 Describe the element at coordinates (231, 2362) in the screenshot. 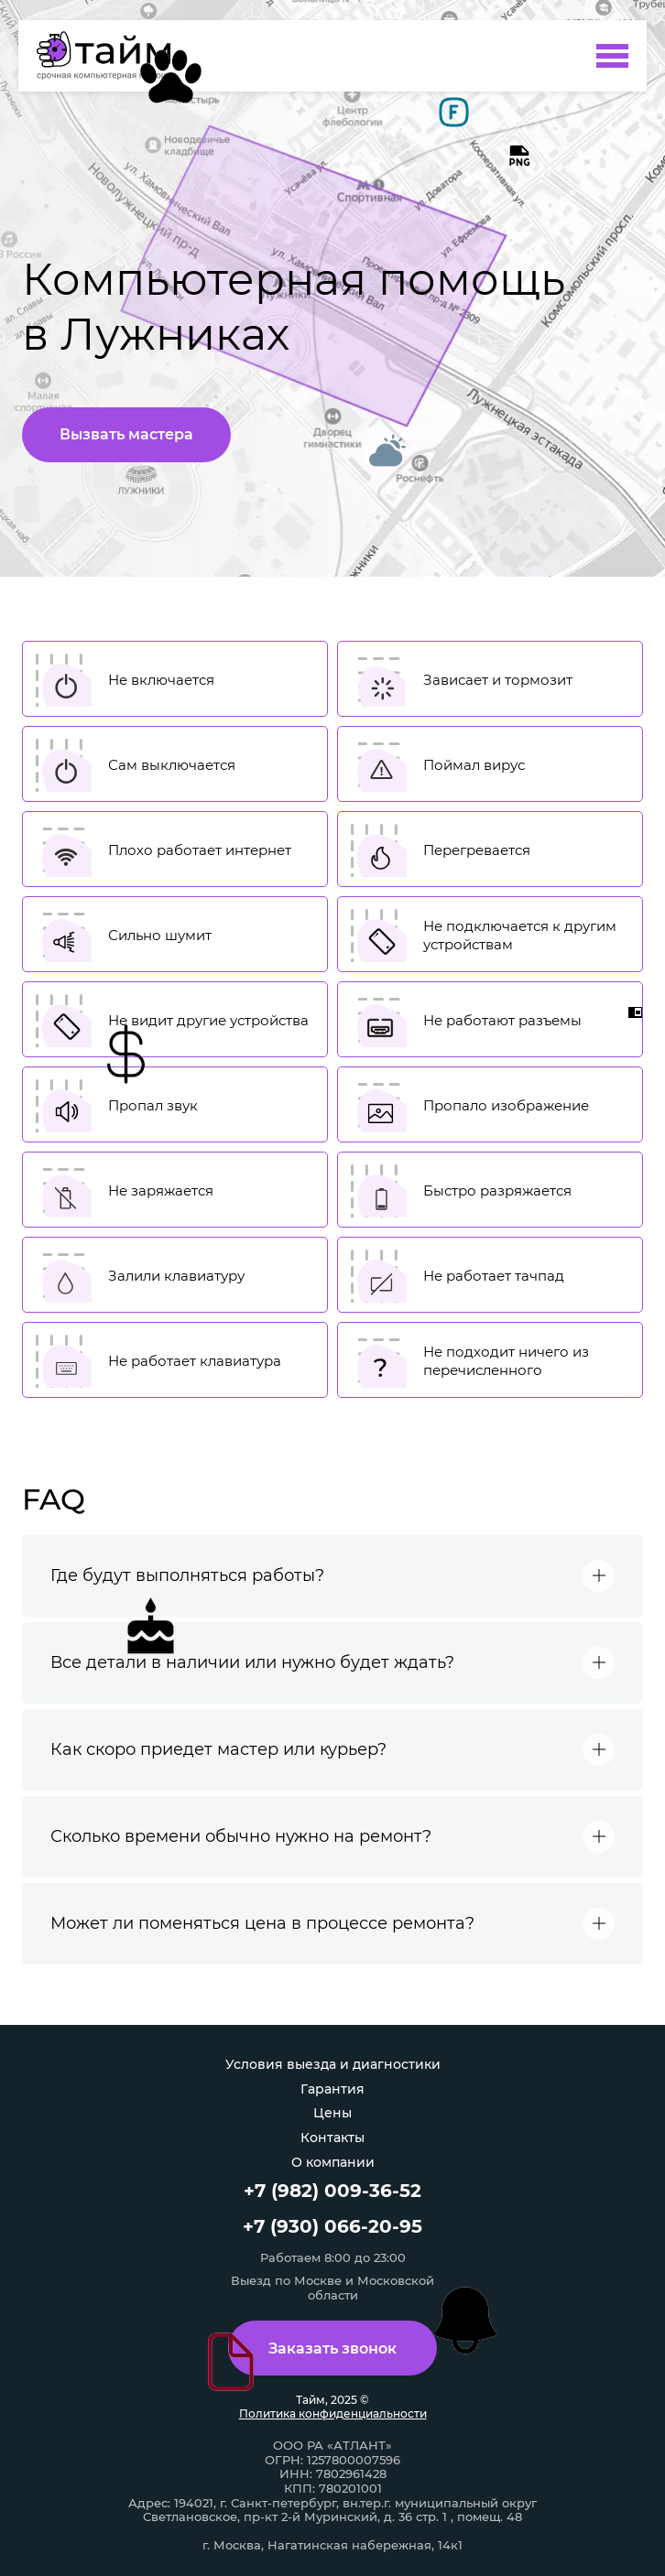

I see `view document details` at that location.